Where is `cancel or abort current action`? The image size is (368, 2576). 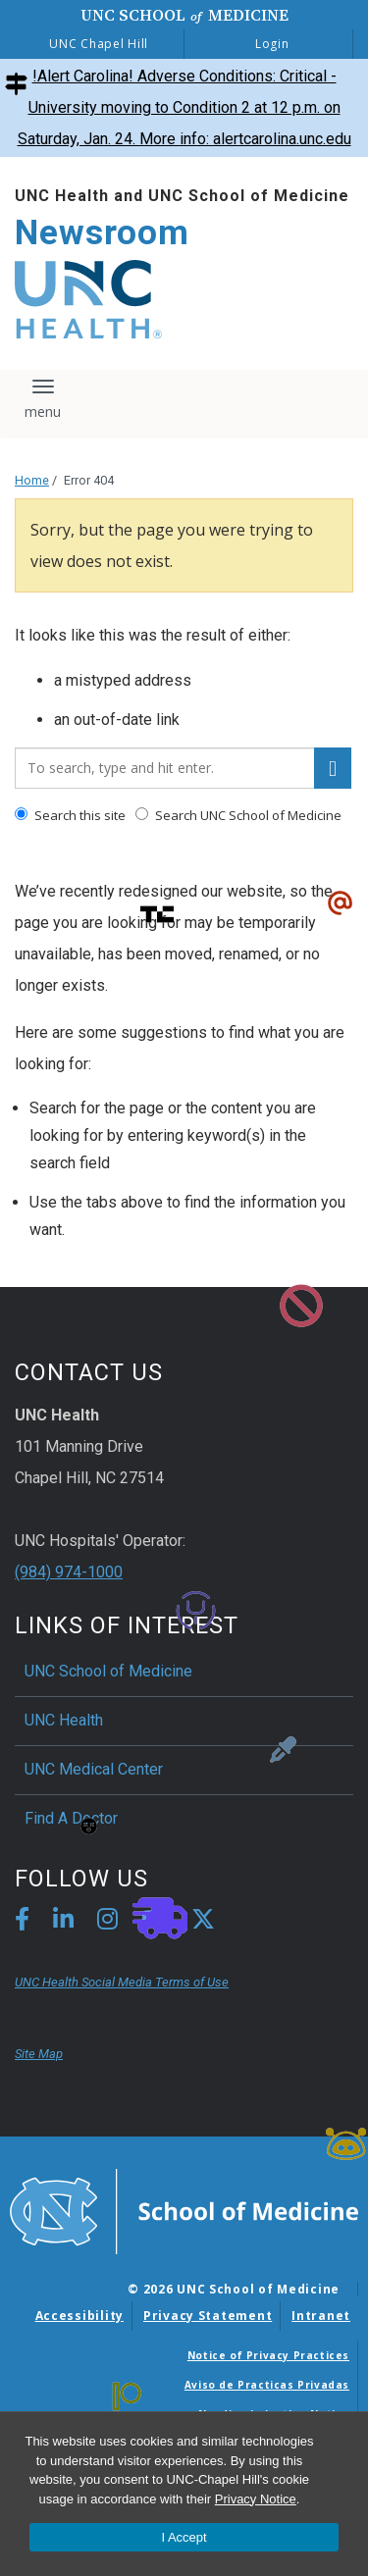
cancel or abort current action is located at coordinates (301, 1306).